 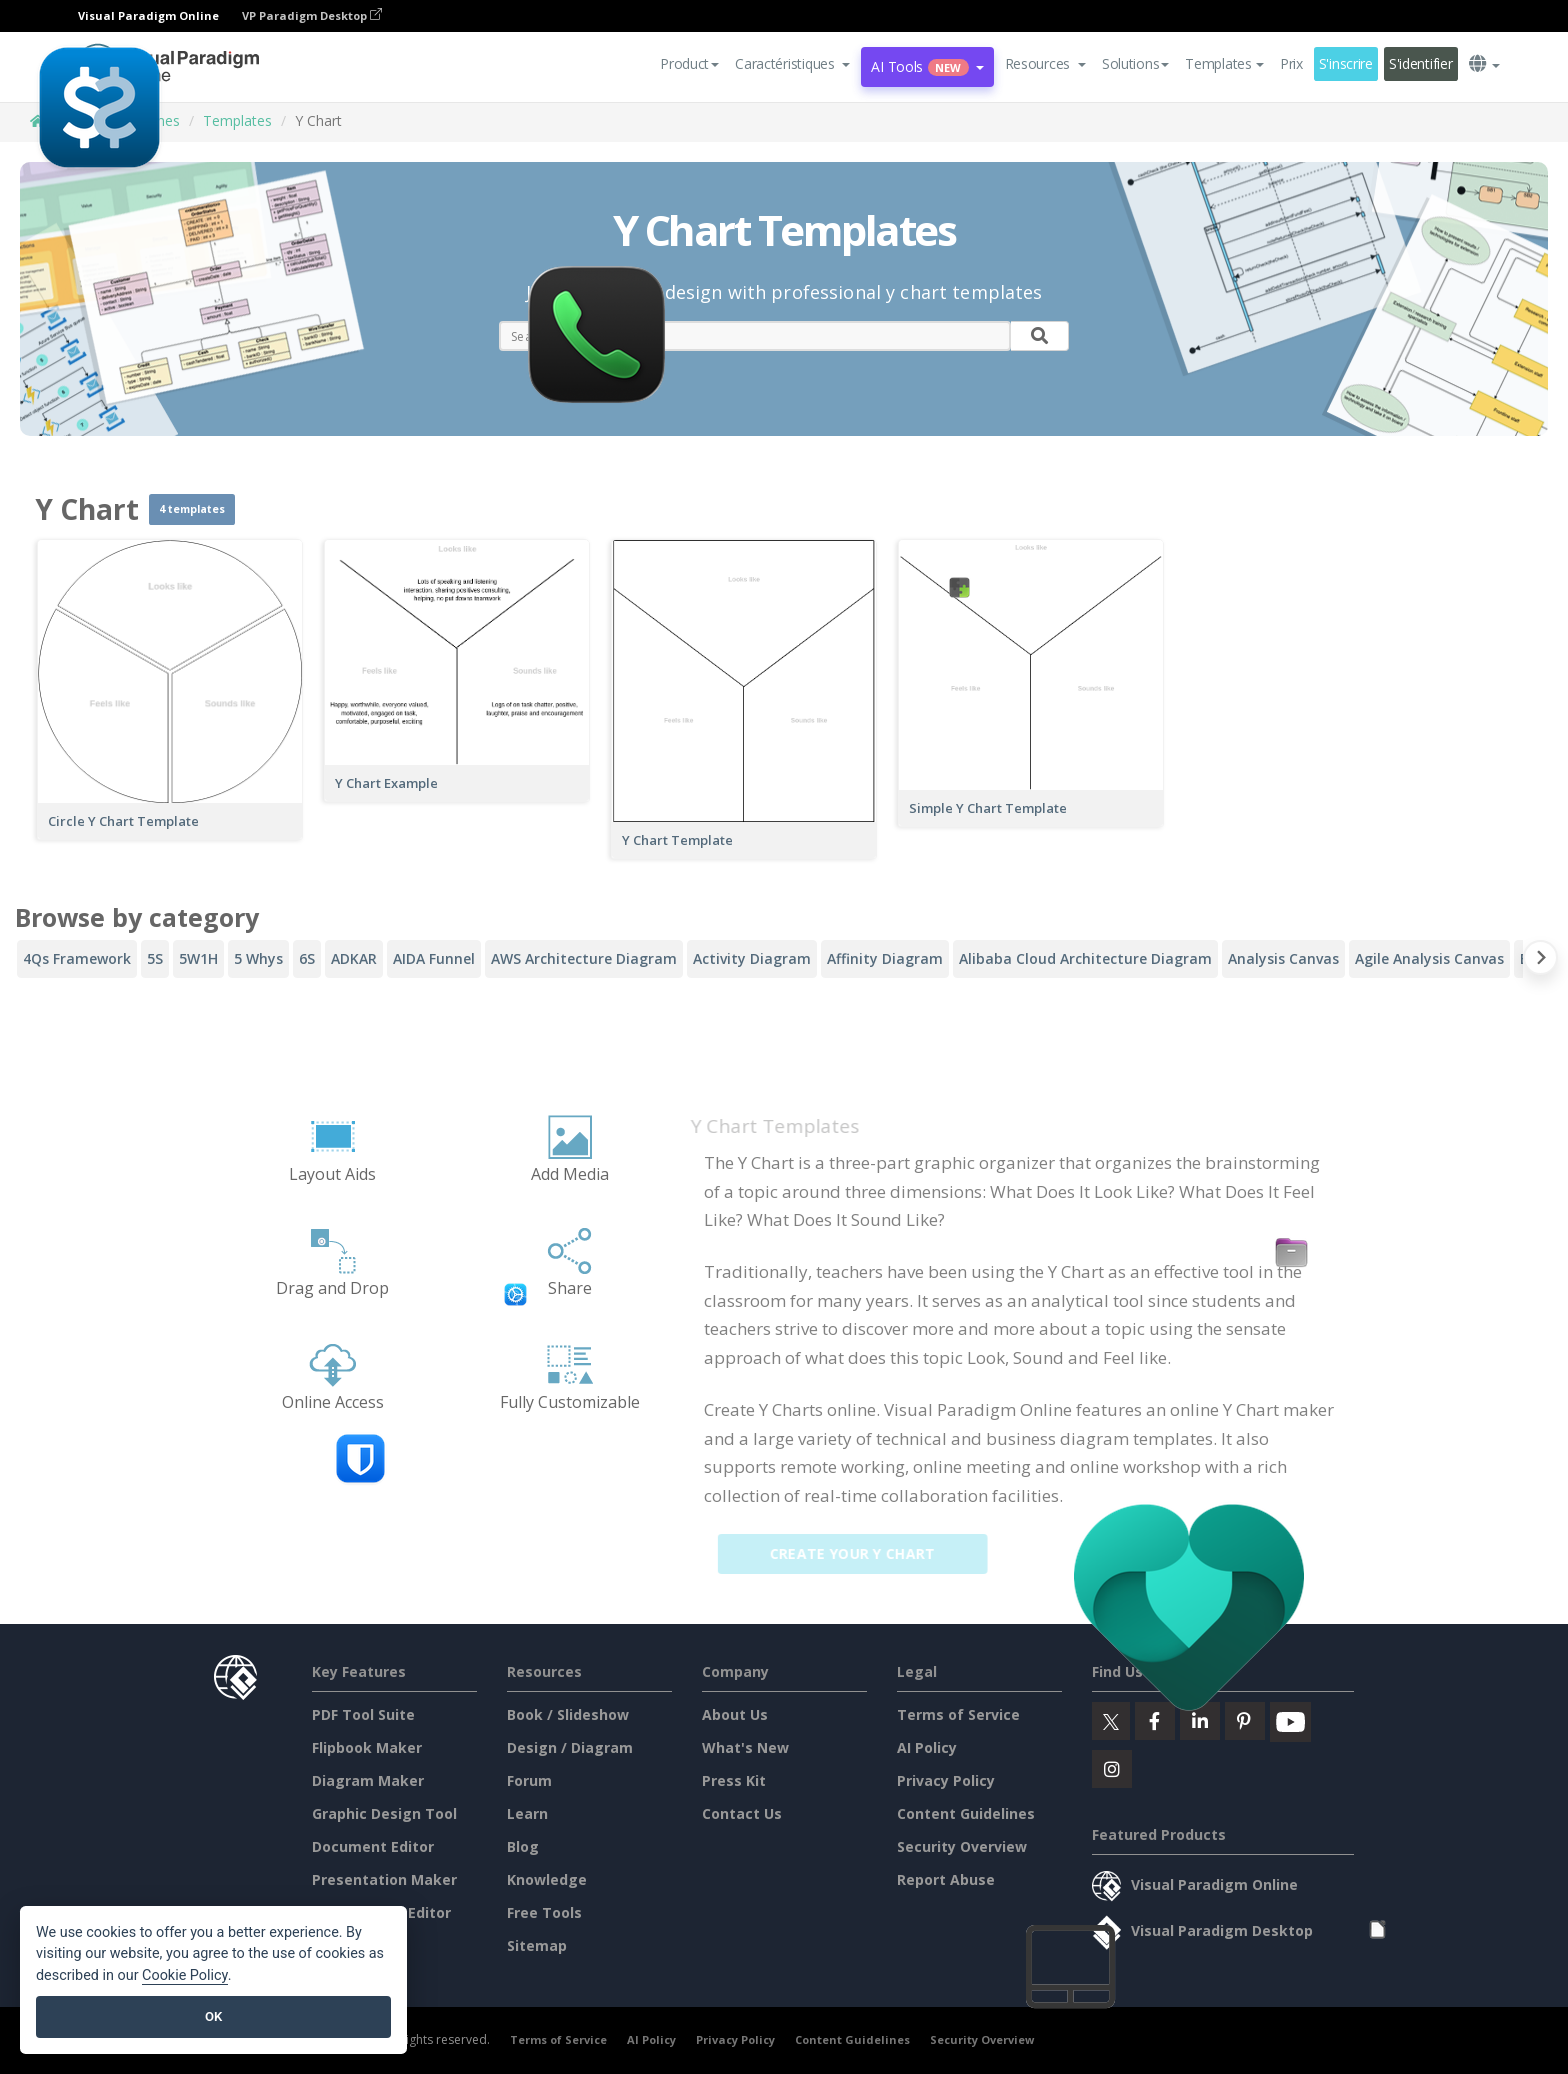 I want to click on open software center or app store, so click(x=515, y=1294).